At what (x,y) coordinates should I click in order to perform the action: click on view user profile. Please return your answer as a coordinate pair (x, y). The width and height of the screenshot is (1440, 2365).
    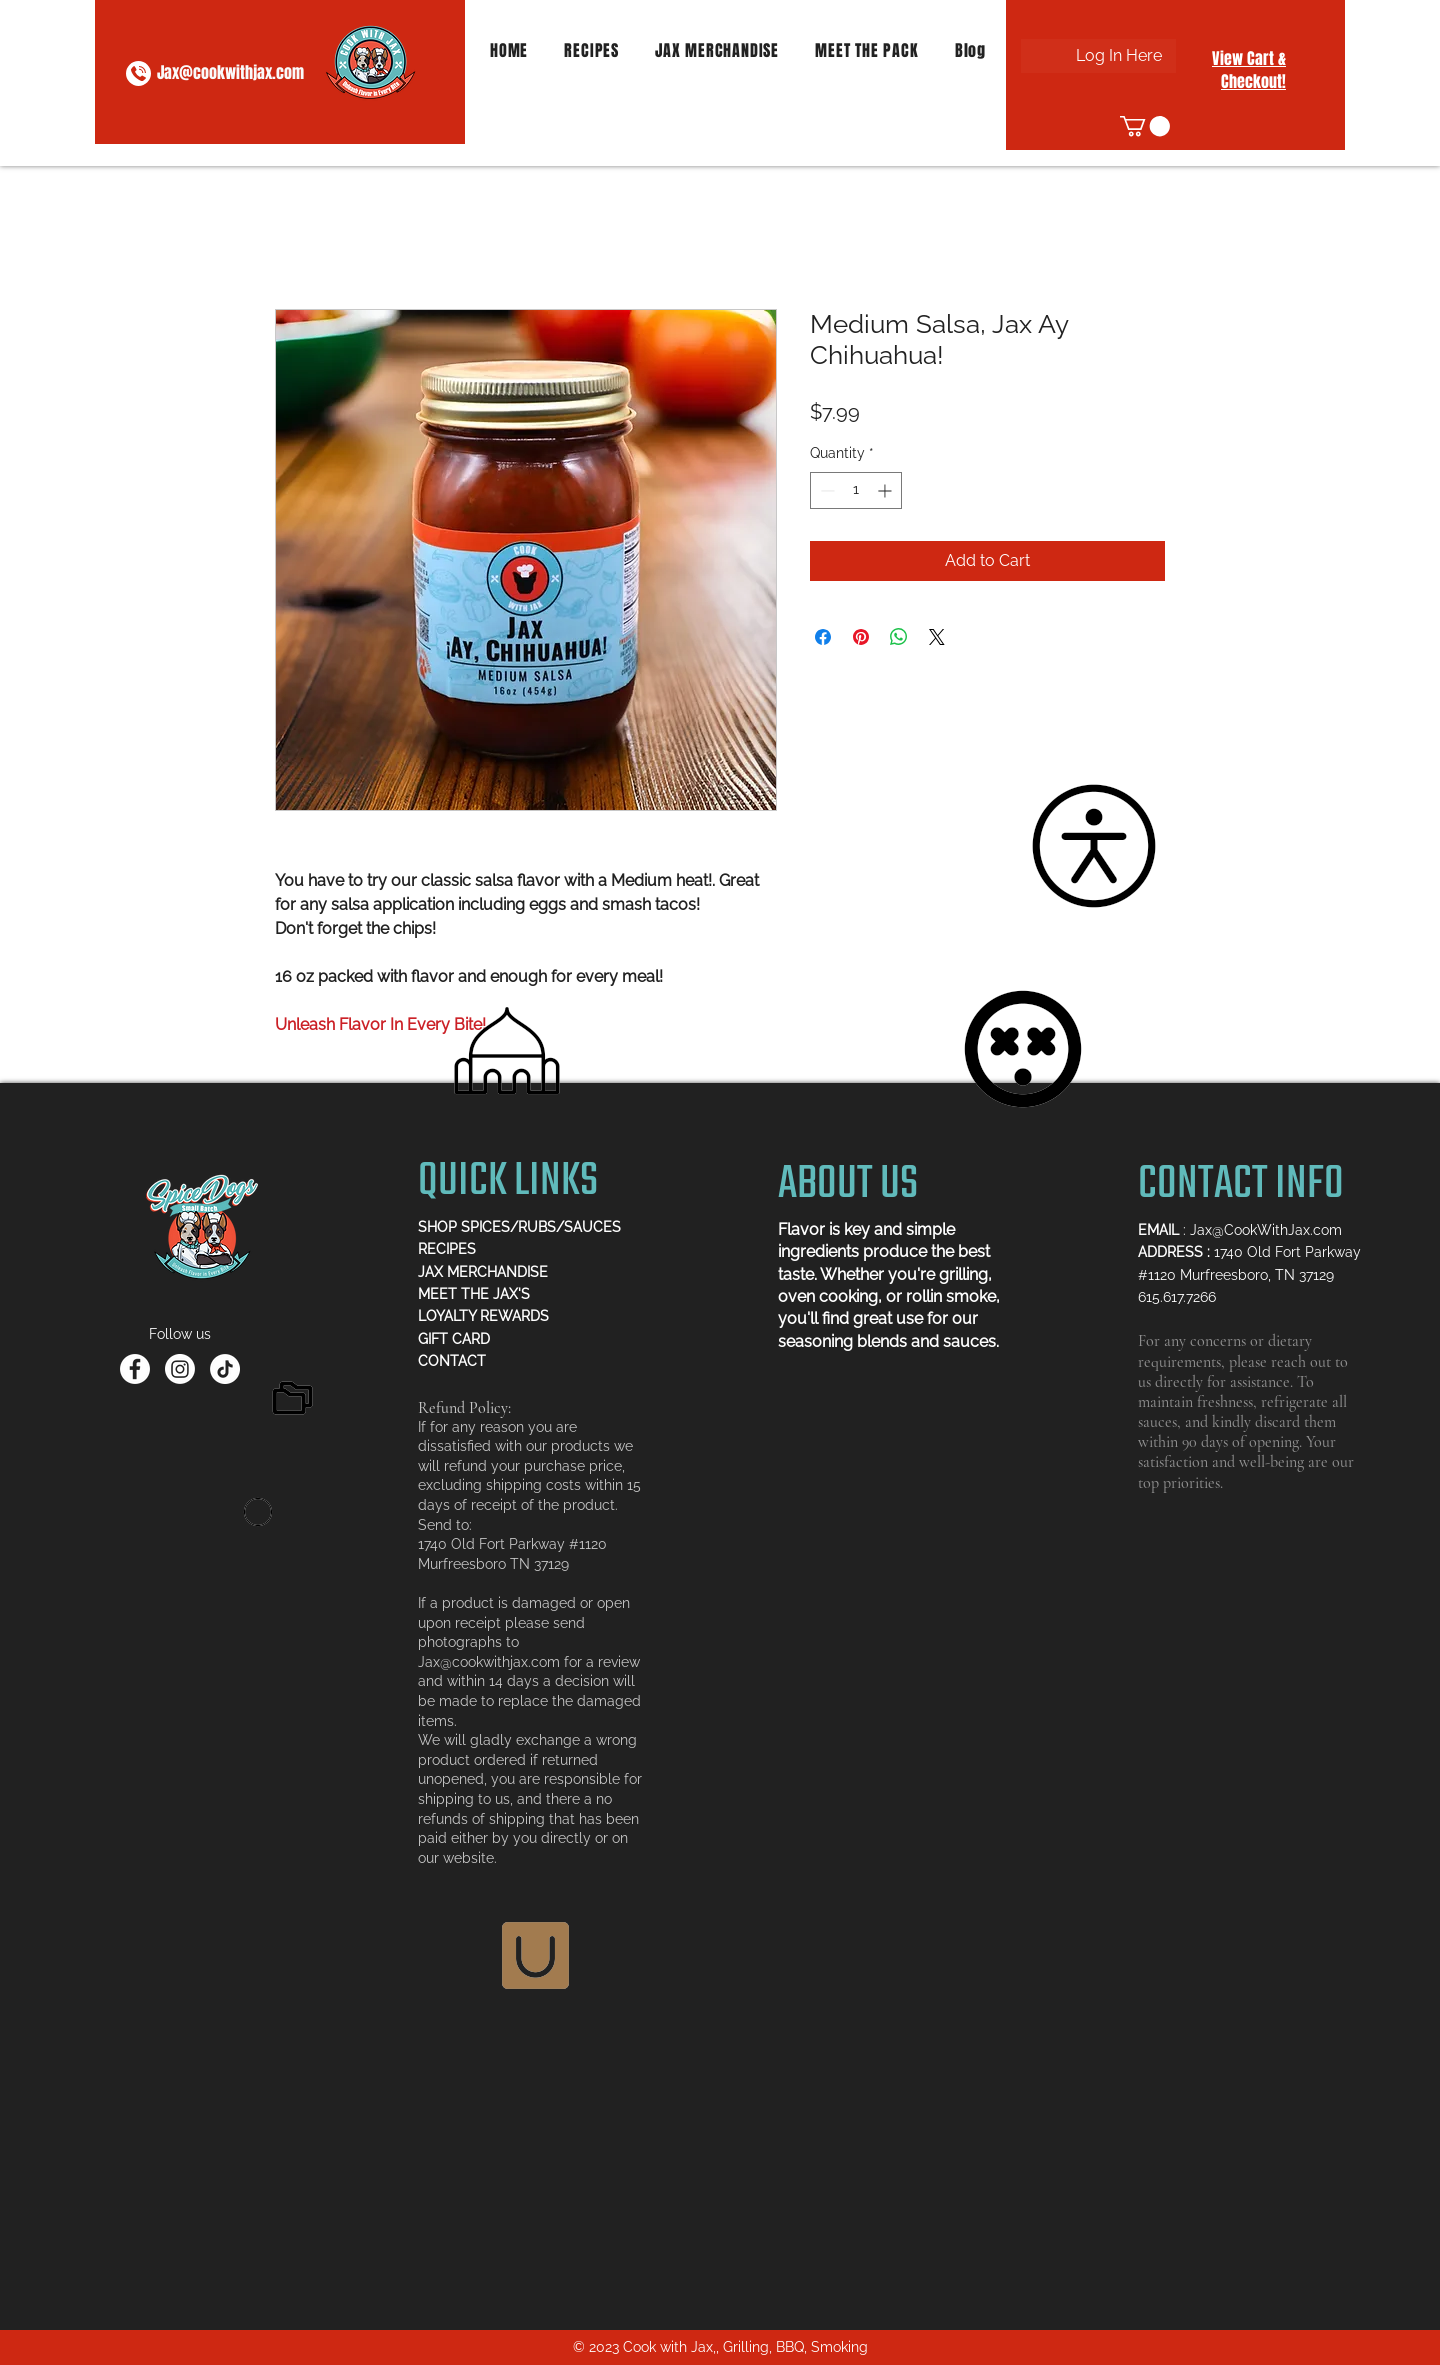
    Looking at the image, I should click on (1094, 846).